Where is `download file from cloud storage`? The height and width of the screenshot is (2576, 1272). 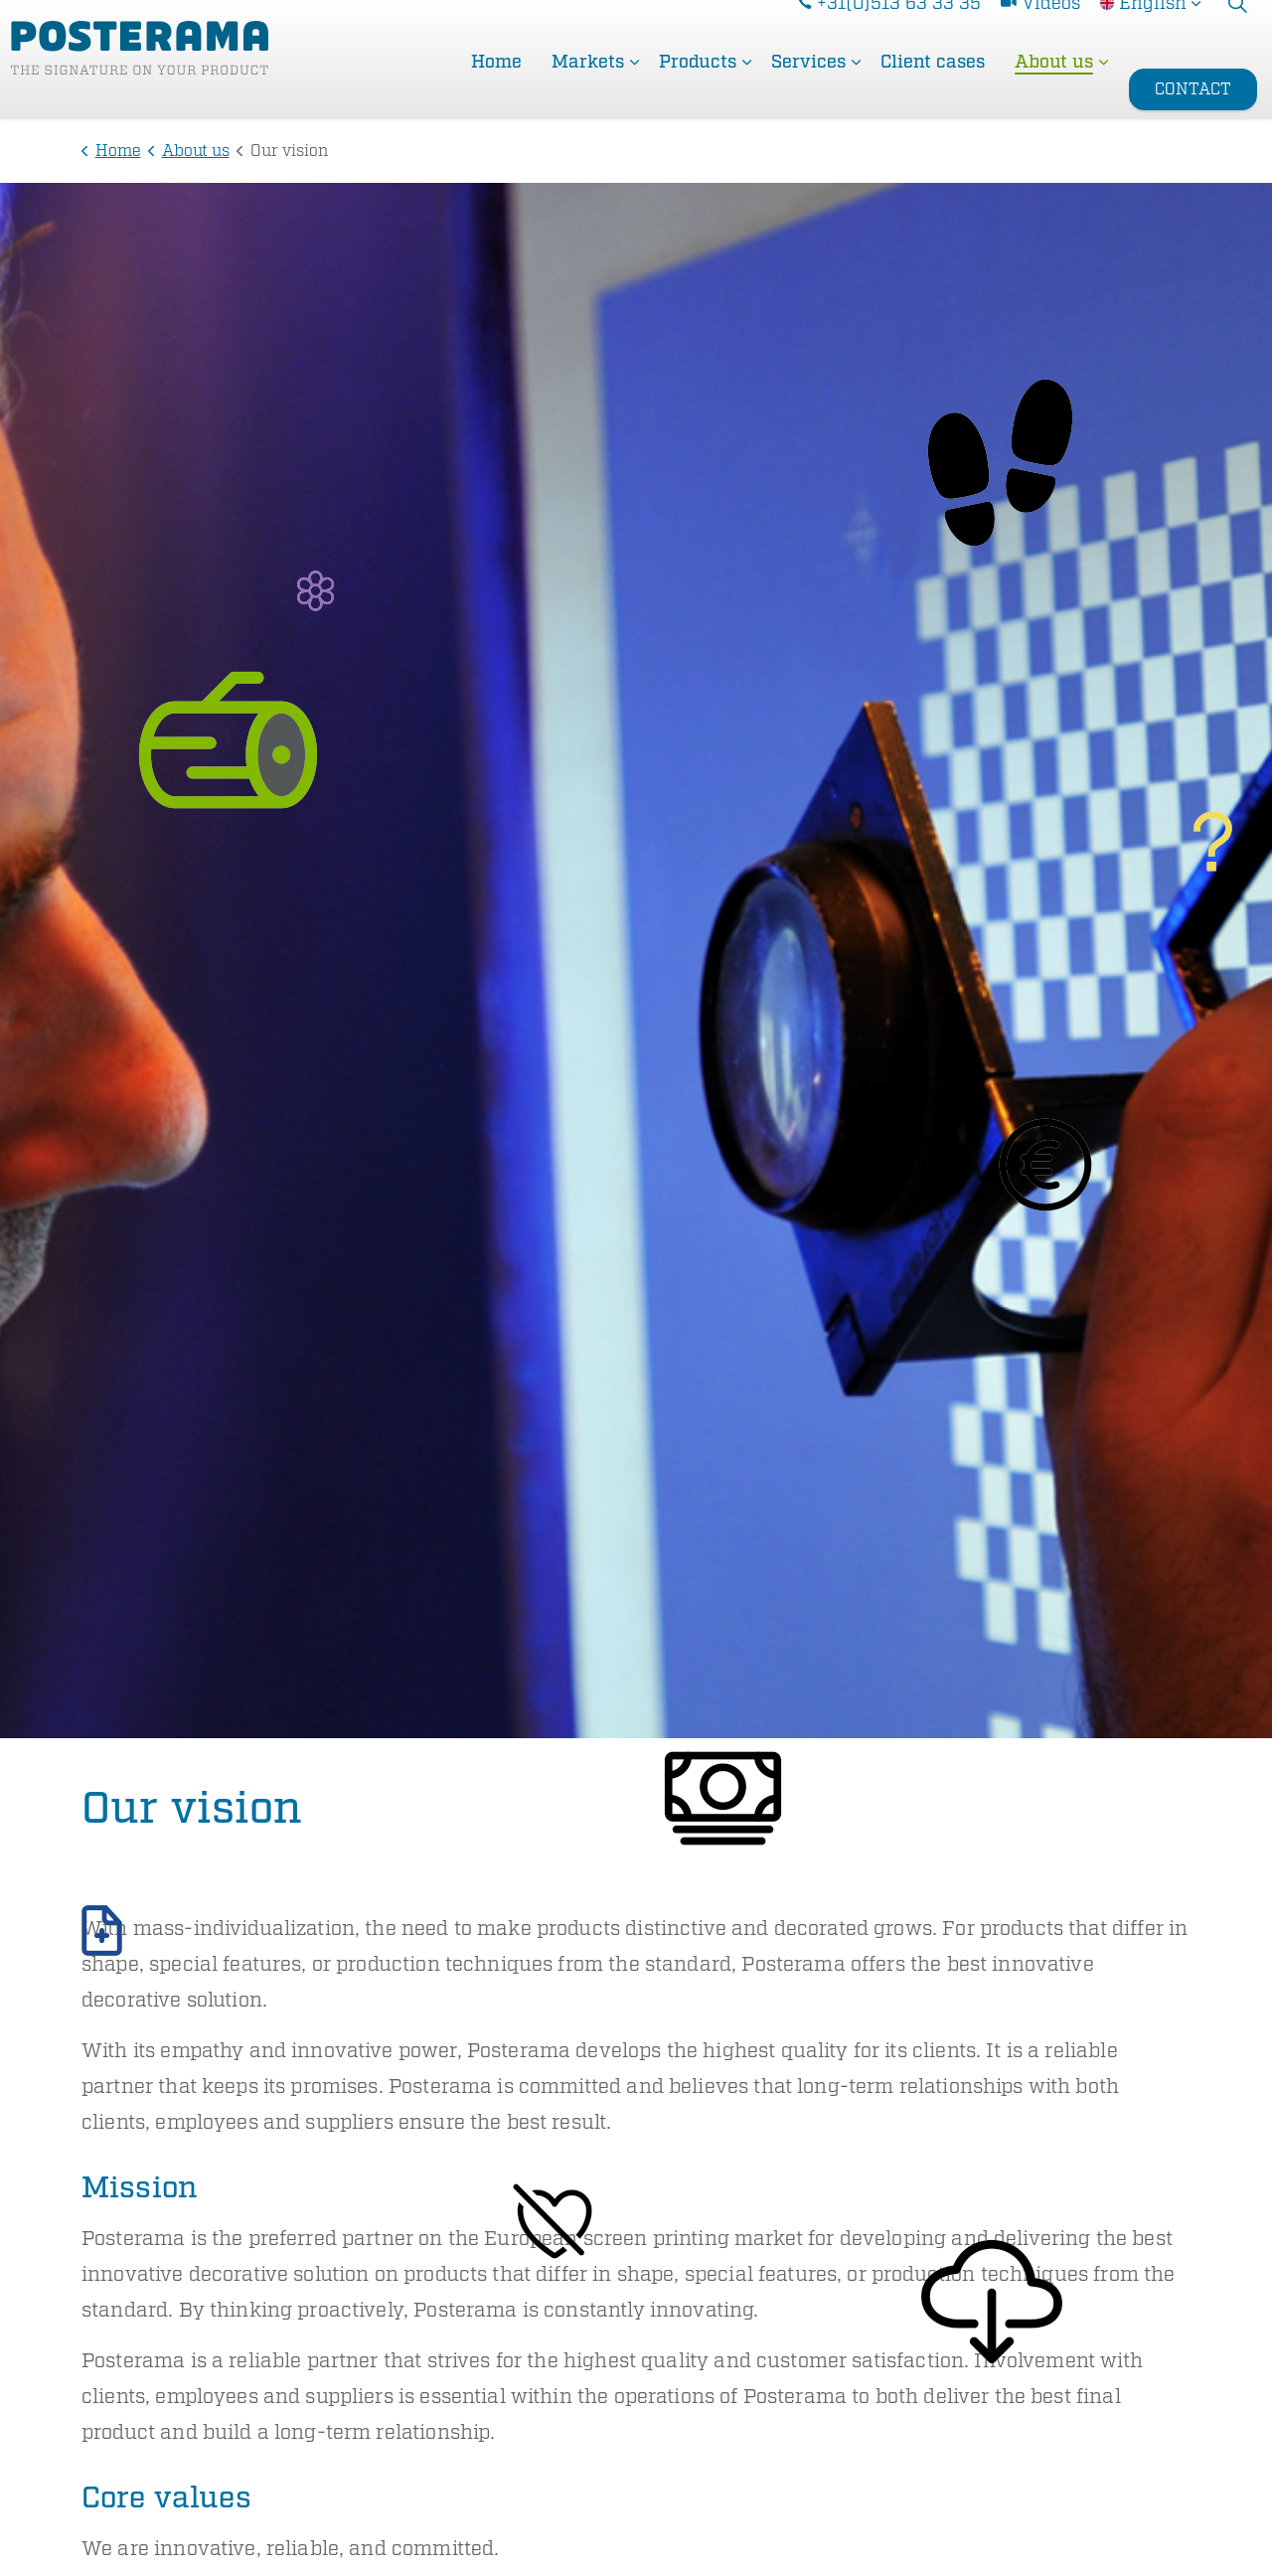 download file from cloud storage is located at coordinates (992, 2302).